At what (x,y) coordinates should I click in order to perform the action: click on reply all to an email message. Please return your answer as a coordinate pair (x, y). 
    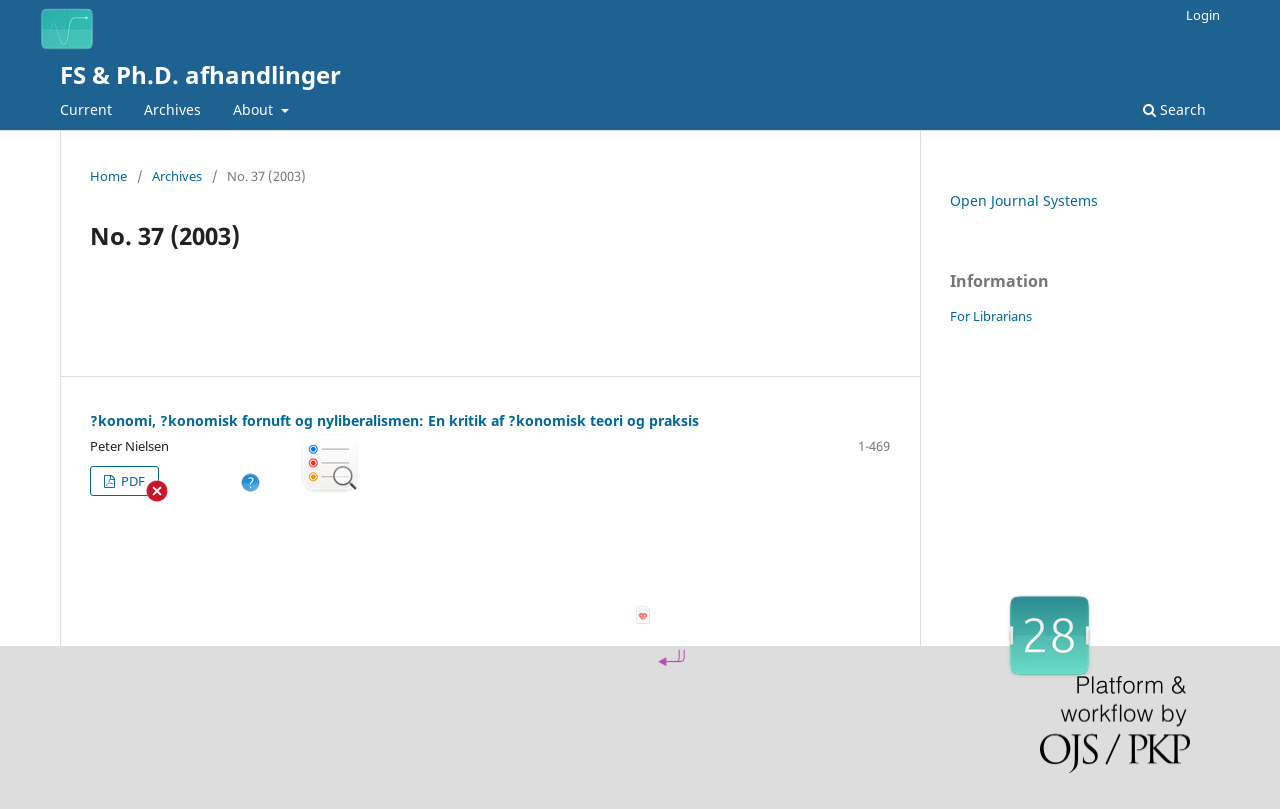
    Looking at the image, I should click on (671, 656).